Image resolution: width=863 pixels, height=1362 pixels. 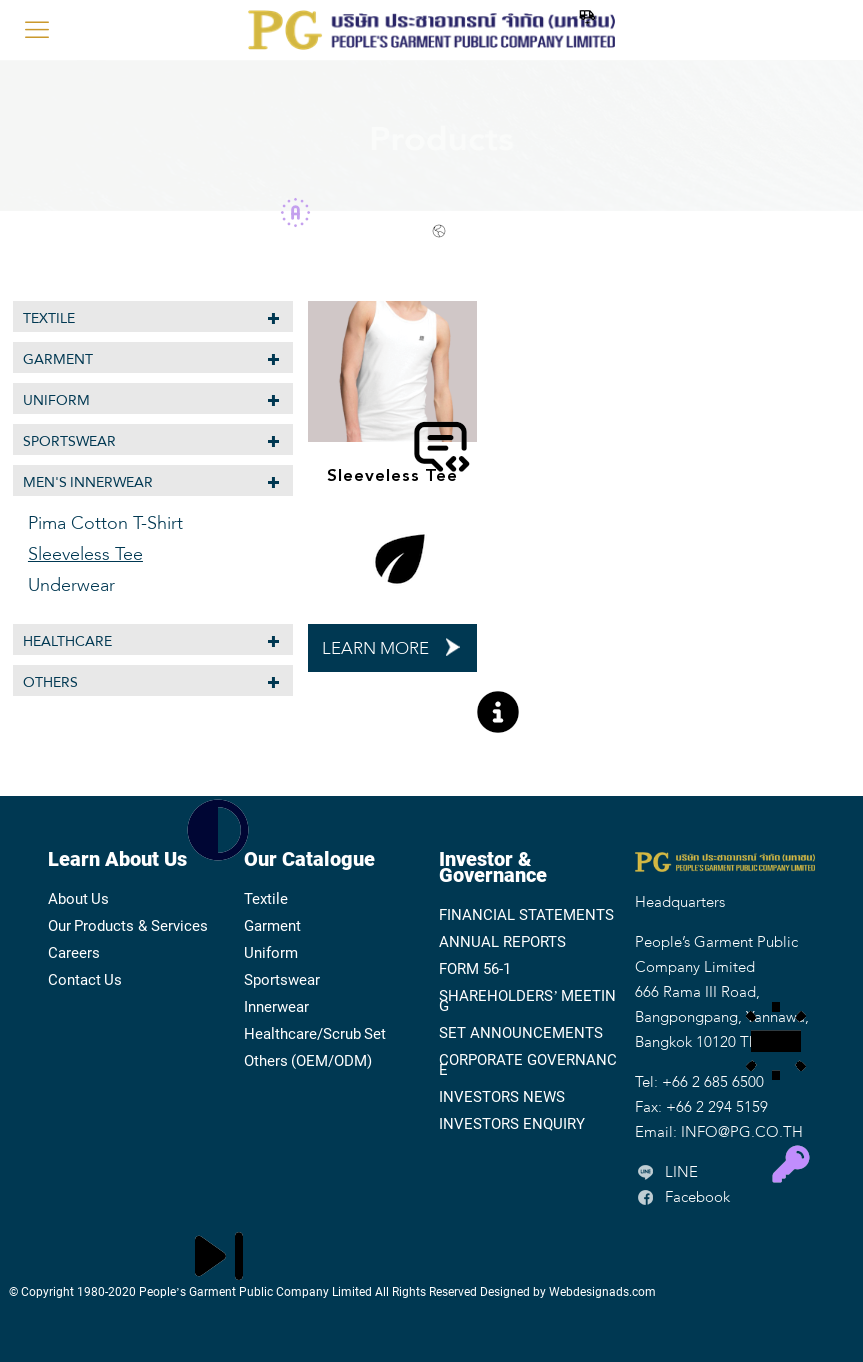 What do you see at coordinates (219, 1256) in the screenshot?
I see `skip to the next track or video` at bounding box center [219, 1256].